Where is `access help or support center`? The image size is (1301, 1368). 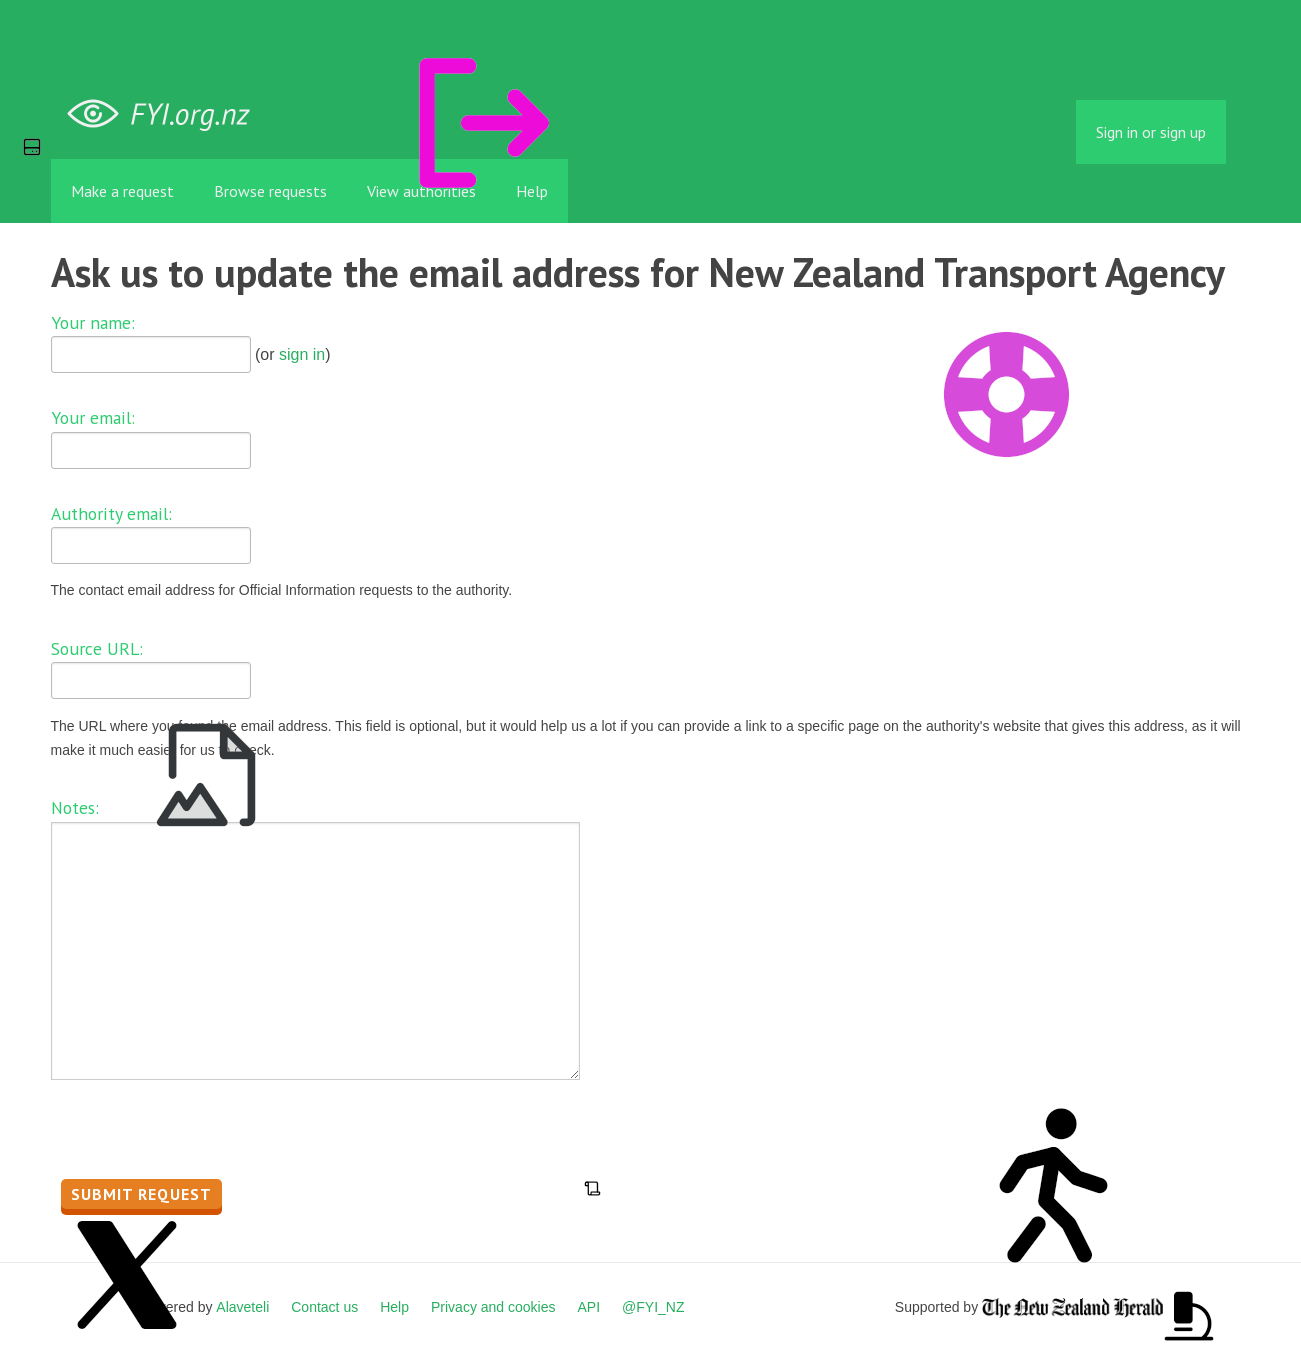 access help or support center is located at coordinates (1006, 394).